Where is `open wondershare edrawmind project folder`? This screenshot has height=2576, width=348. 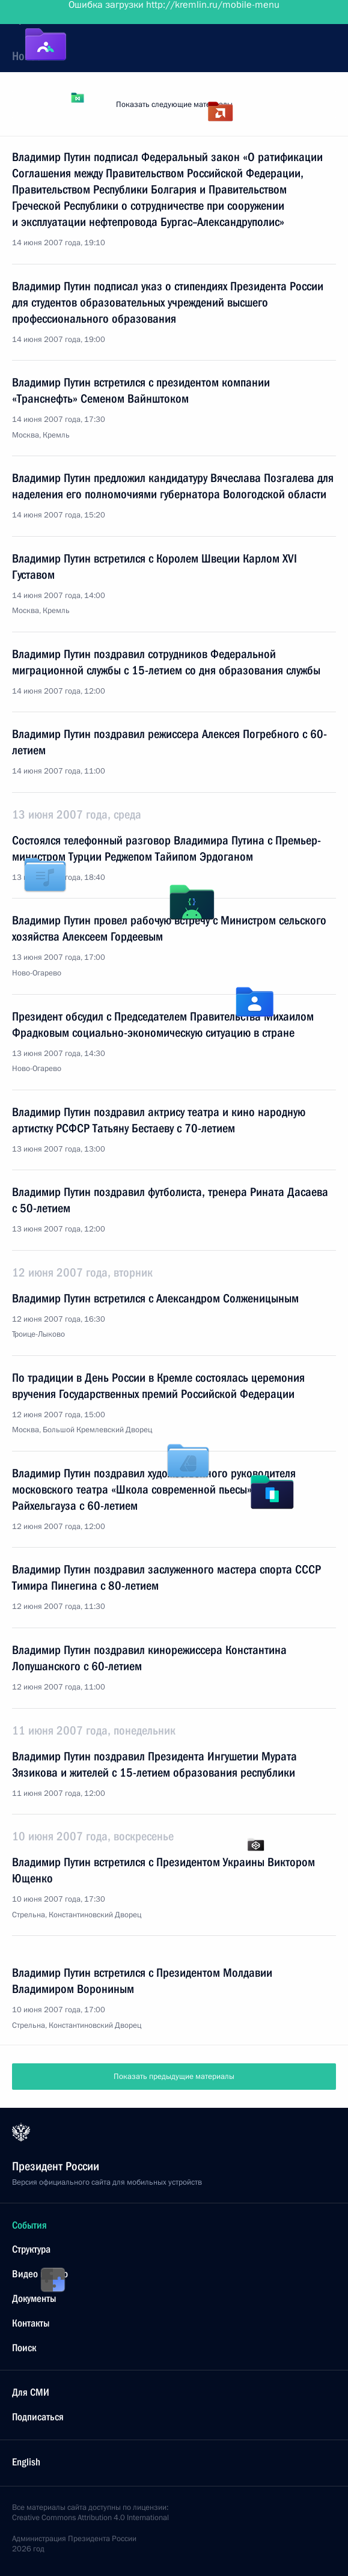 open wondershare edrawmind project folder is located at coordinates (78, 98).